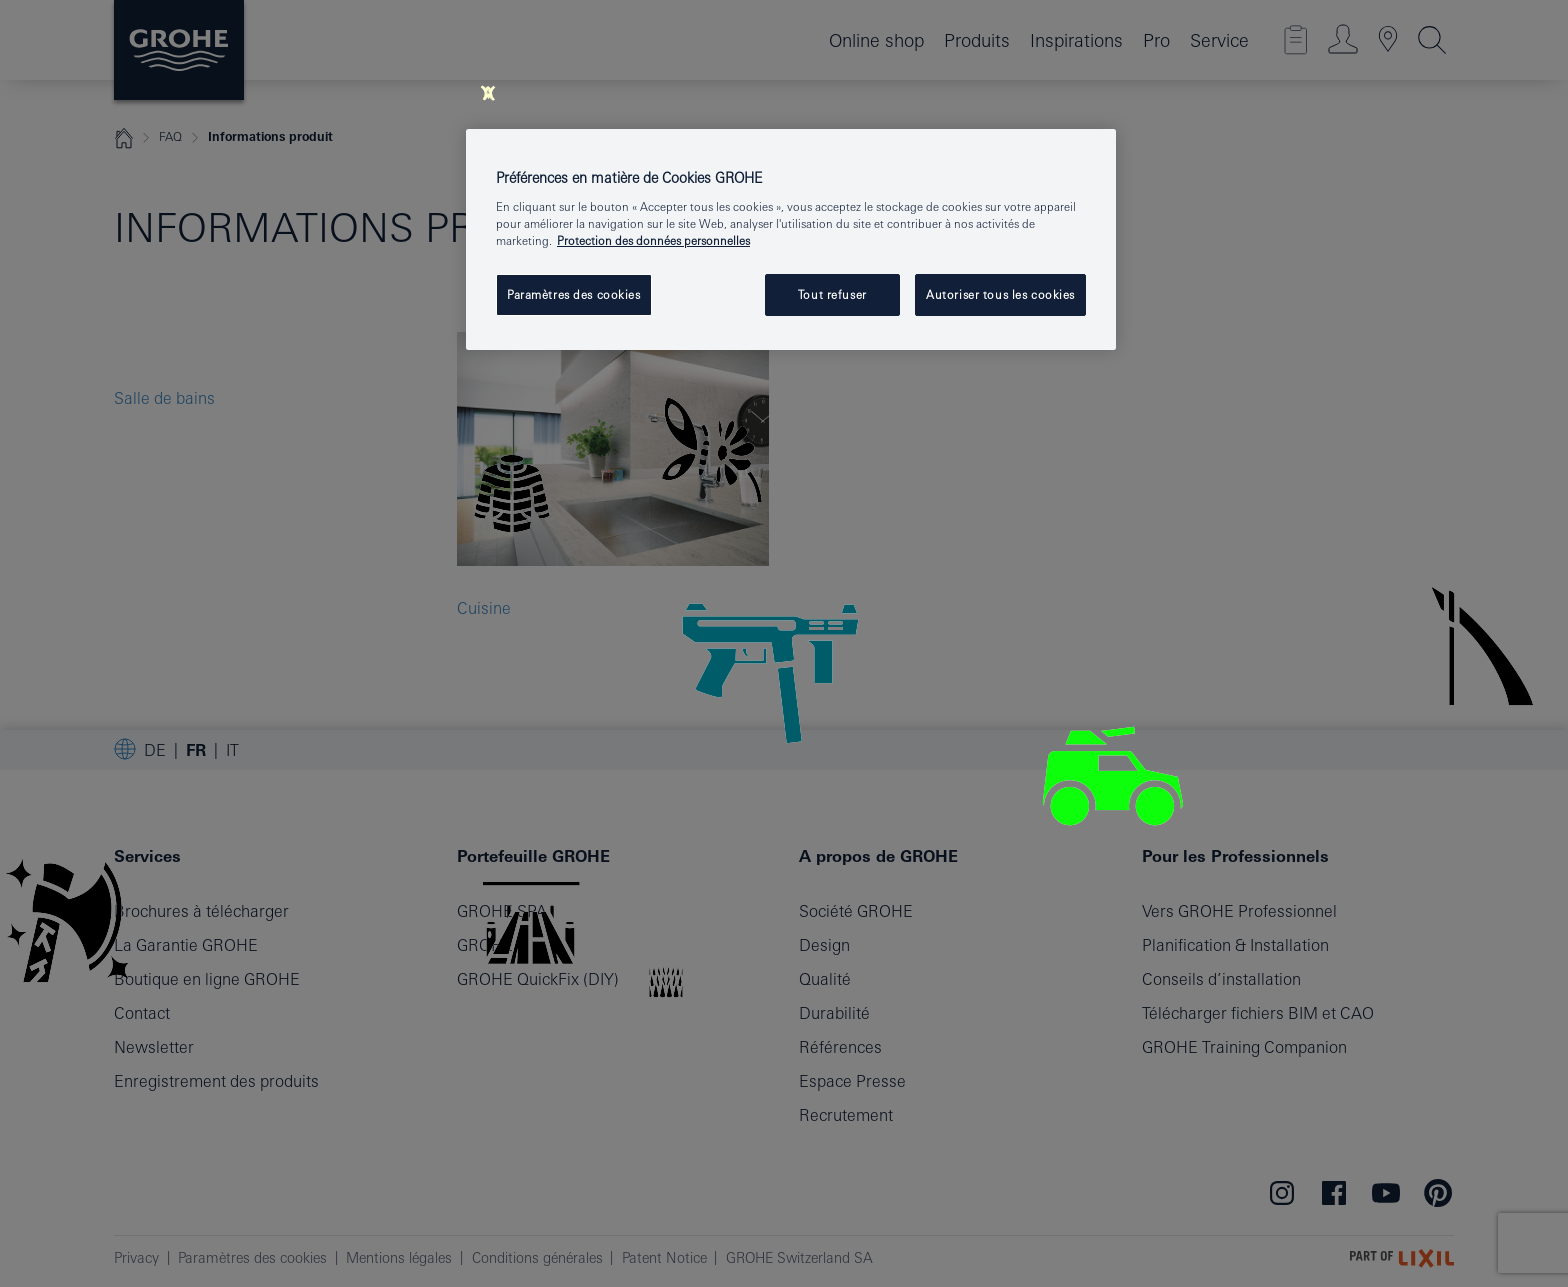 Image resolution: width=1568 pixels, height=1287 pixels. What do you see at coordinates (530, 916) in the screenshot?
I see `wooden pier or dock structure` at bounding box center [530, 916].